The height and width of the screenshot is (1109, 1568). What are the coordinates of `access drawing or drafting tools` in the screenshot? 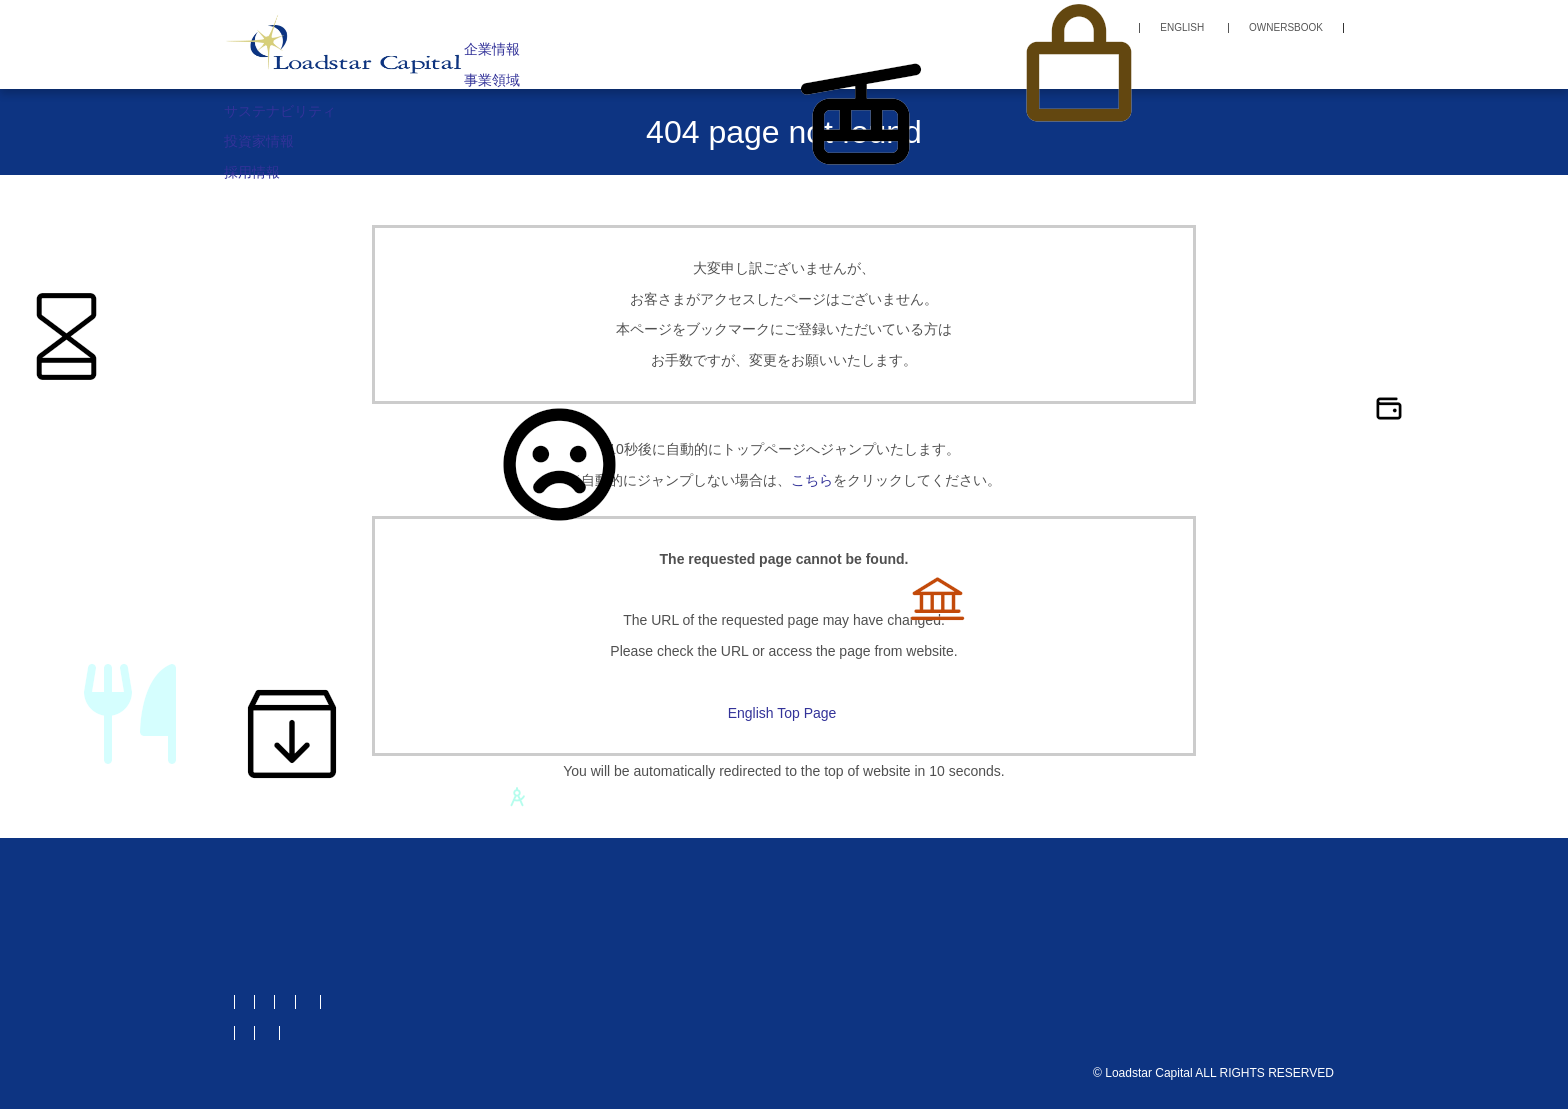 It's located at (517, 797).